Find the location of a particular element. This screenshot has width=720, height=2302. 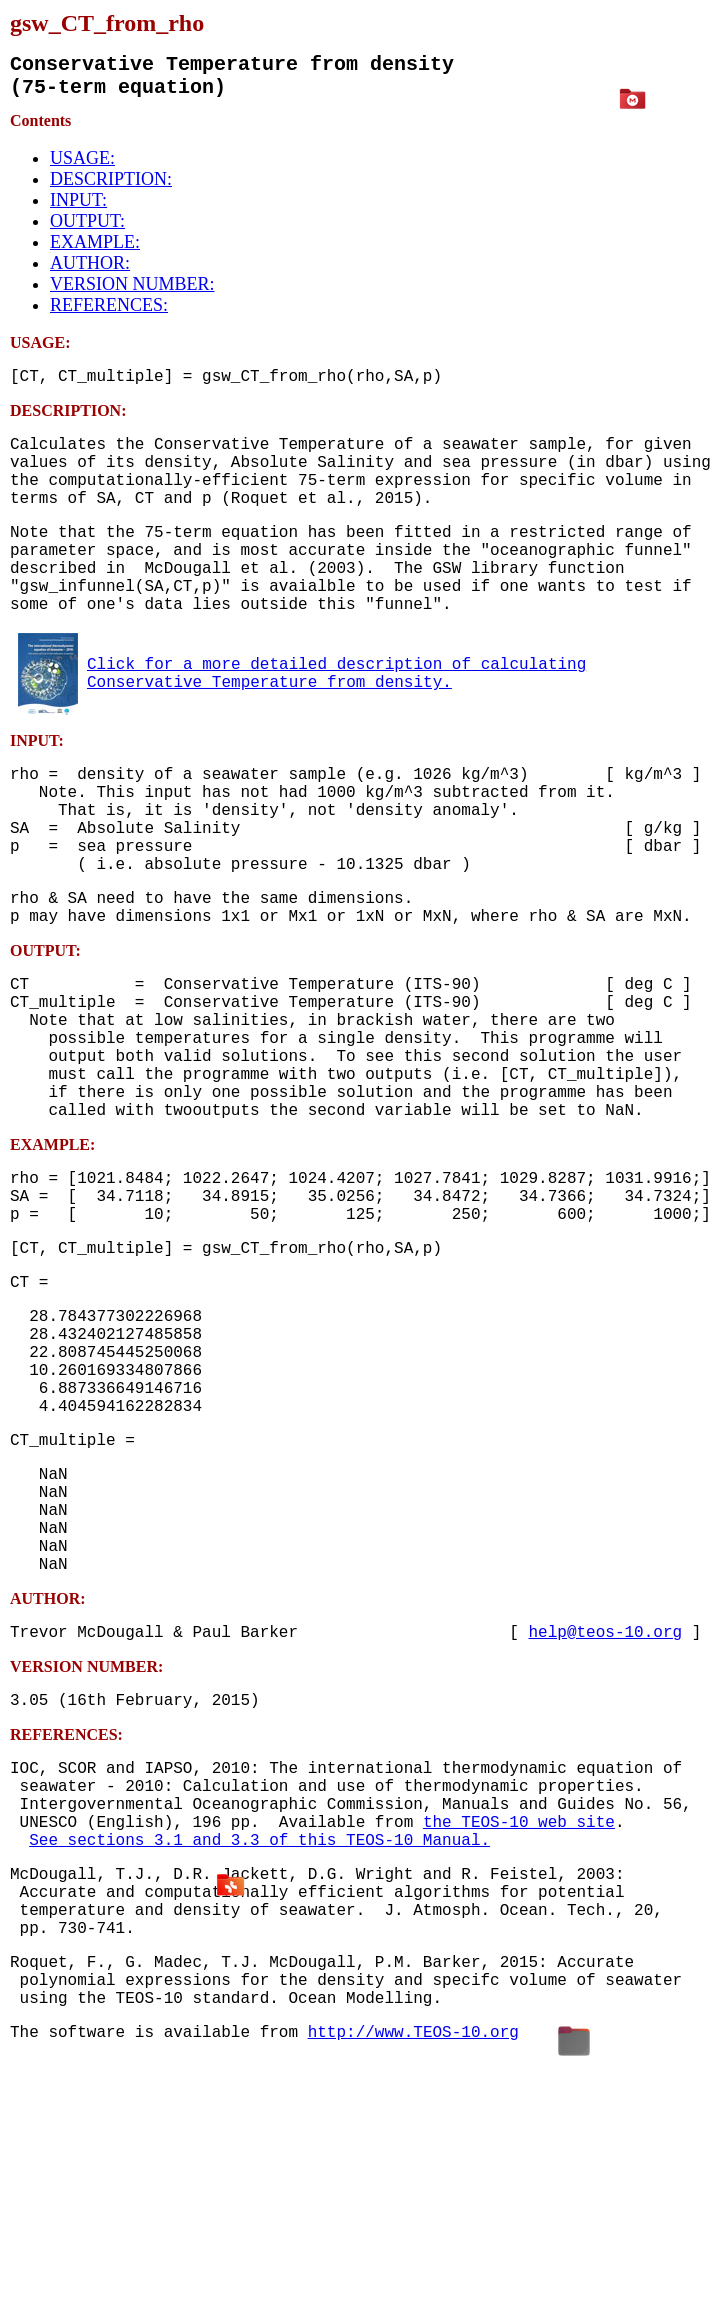

open mega cloud storage folder is located at coordinates (632, 99).